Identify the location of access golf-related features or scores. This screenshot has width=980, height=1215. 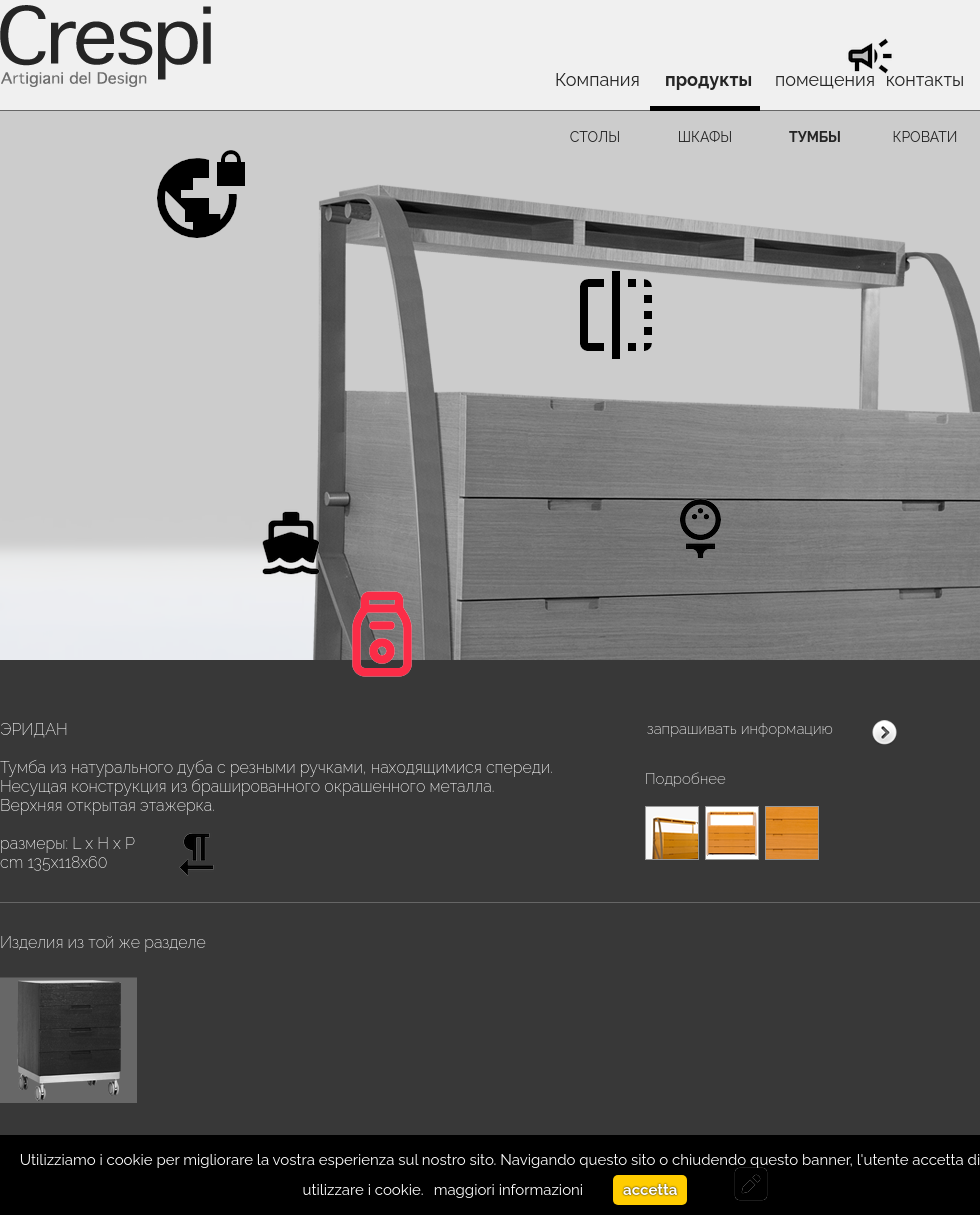
(700, 528).